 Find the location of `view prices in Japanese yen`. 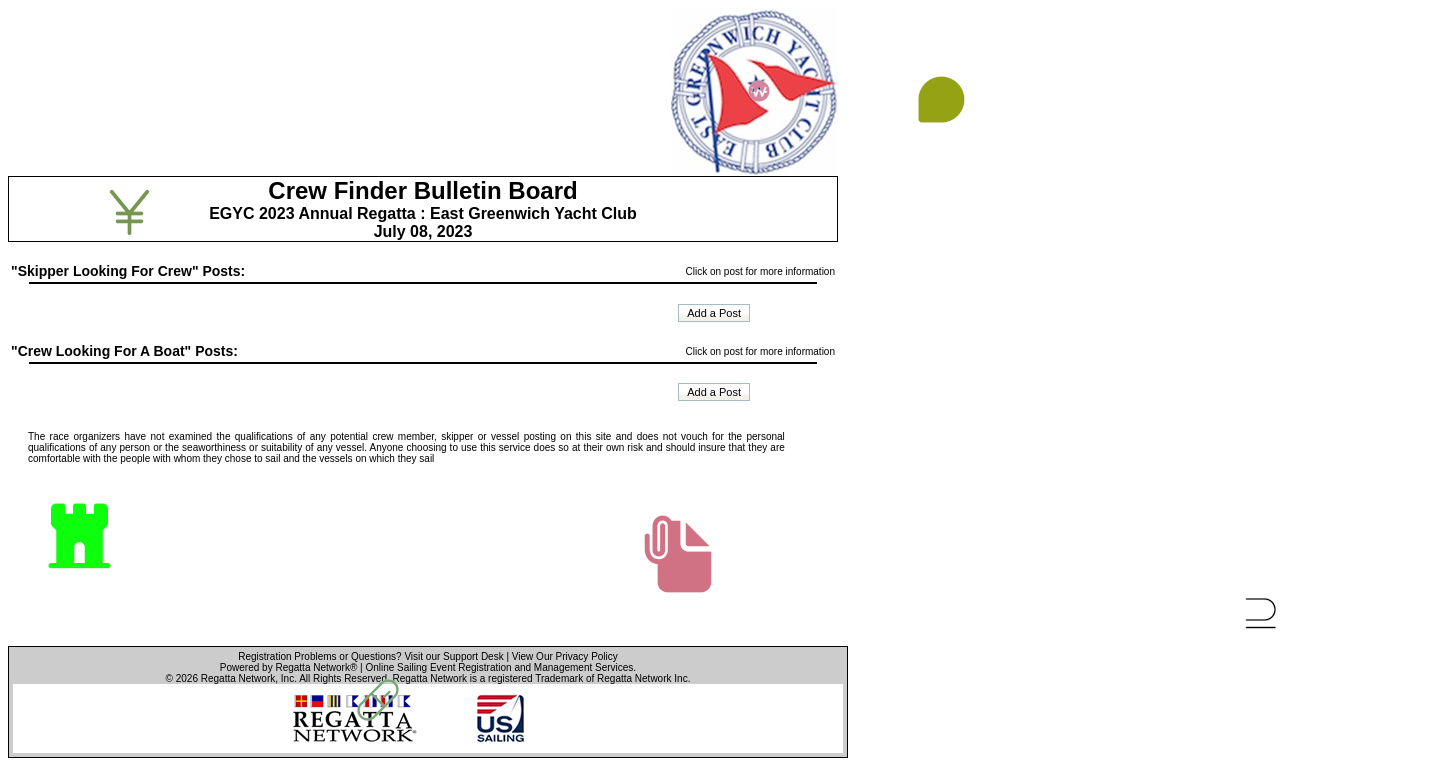

view prices in Japanese yen is located at coordinates (129, 211).